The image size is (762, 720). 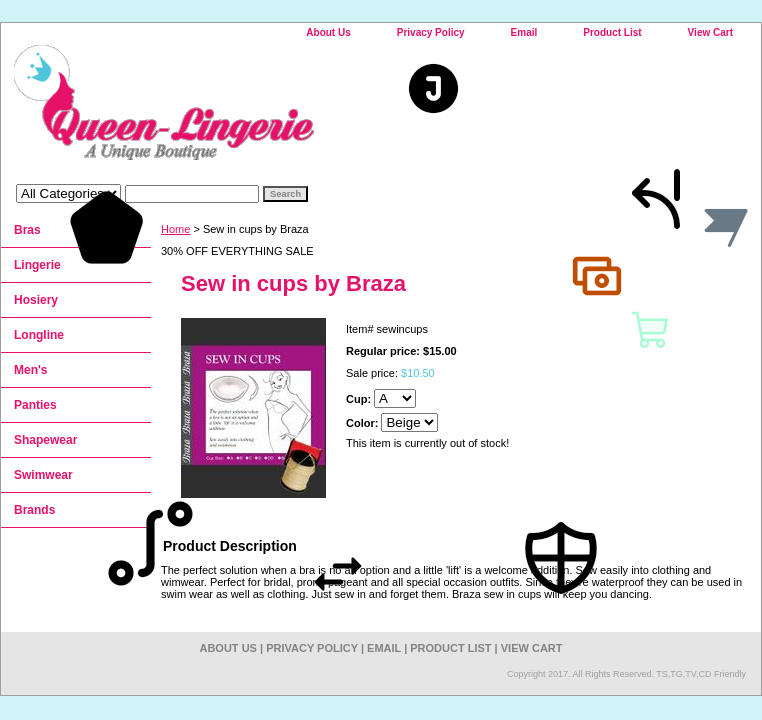 What do you see at coordinates (433, 88) in the screenshot?
I see `indicates an item or contact starting with the letter J` at bounding box center [433, 88].